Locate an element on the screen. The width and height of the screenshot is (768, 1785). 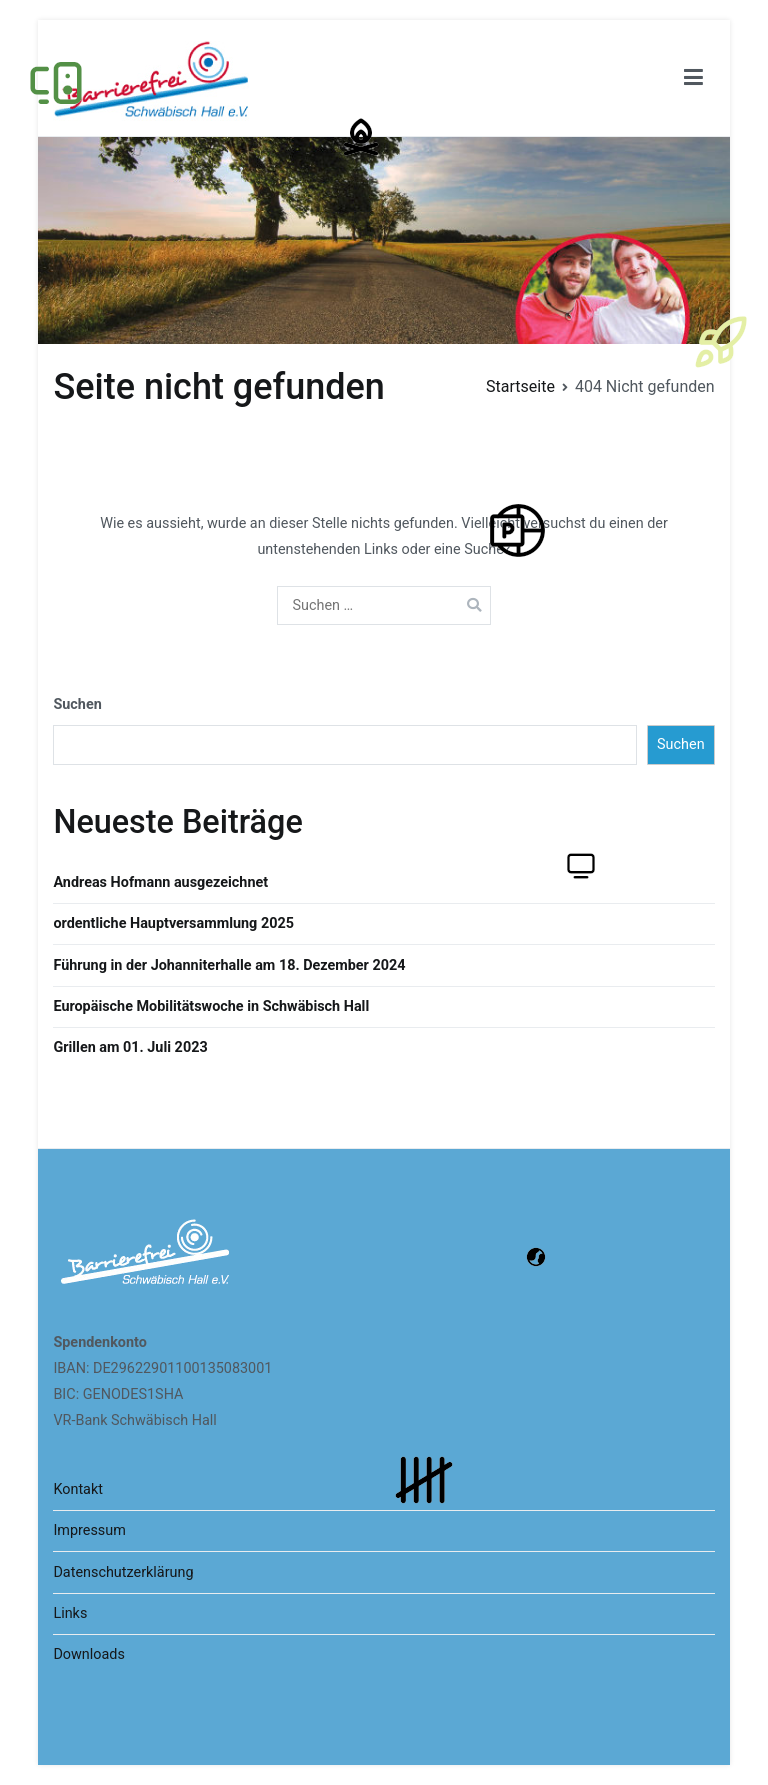
launch or deploy a project is located at coordinates (720, 342).